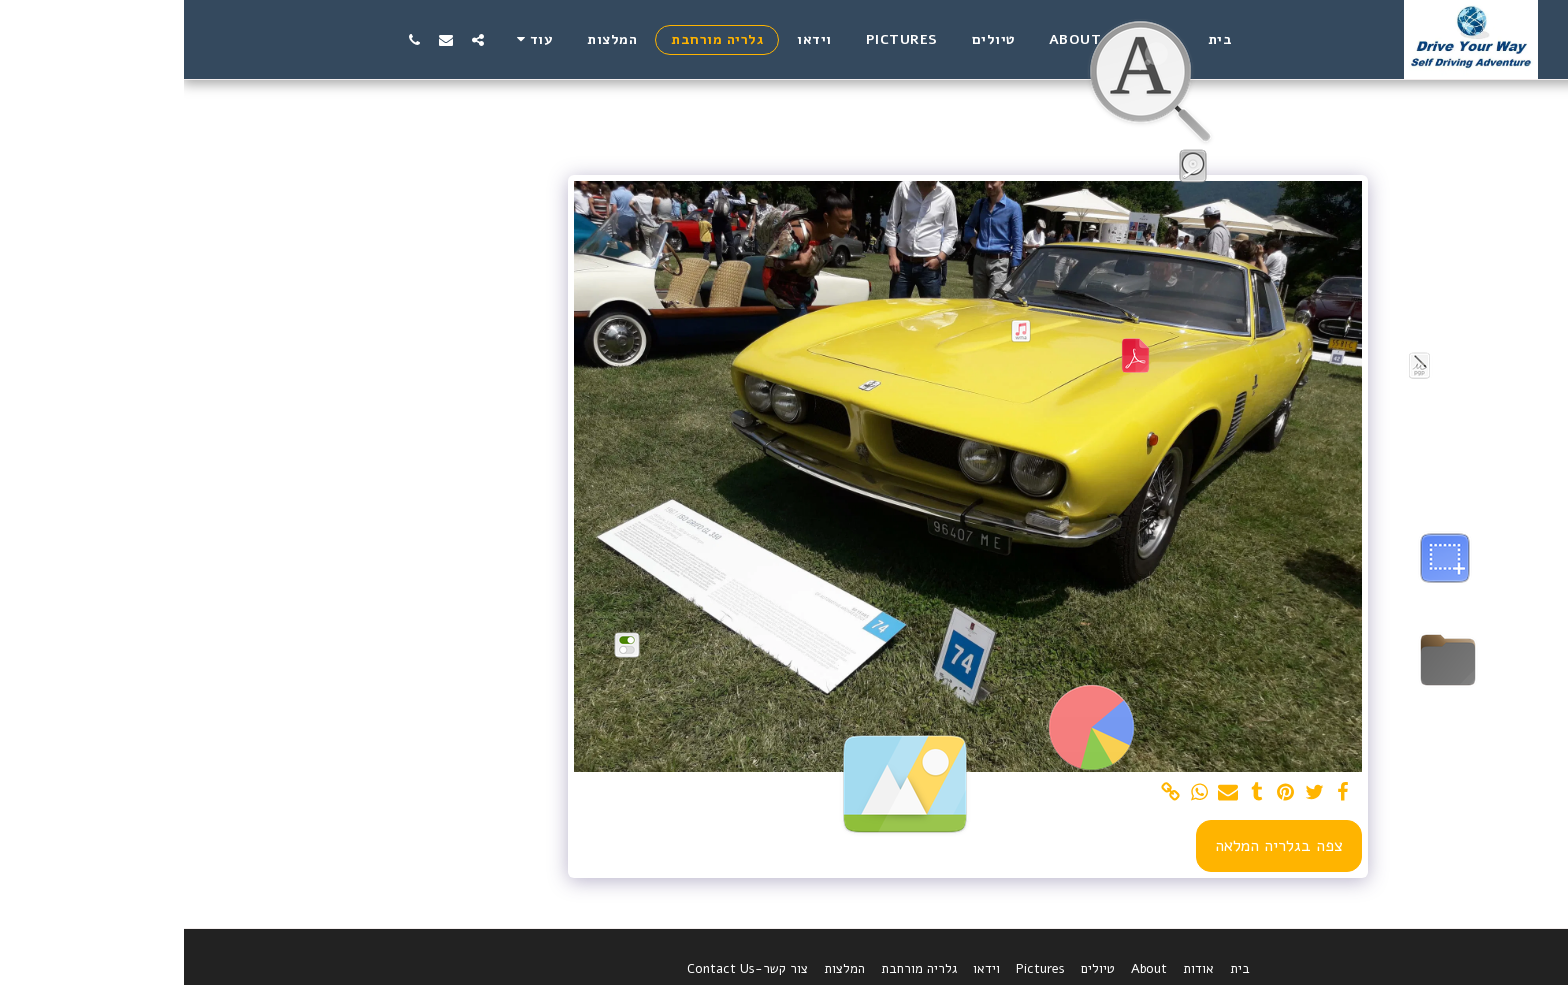  What do you see at coordinates (1021, 331) in the screenshot?
I see `a windows media audio (.wma) file` at bounding box center [1021, 331].